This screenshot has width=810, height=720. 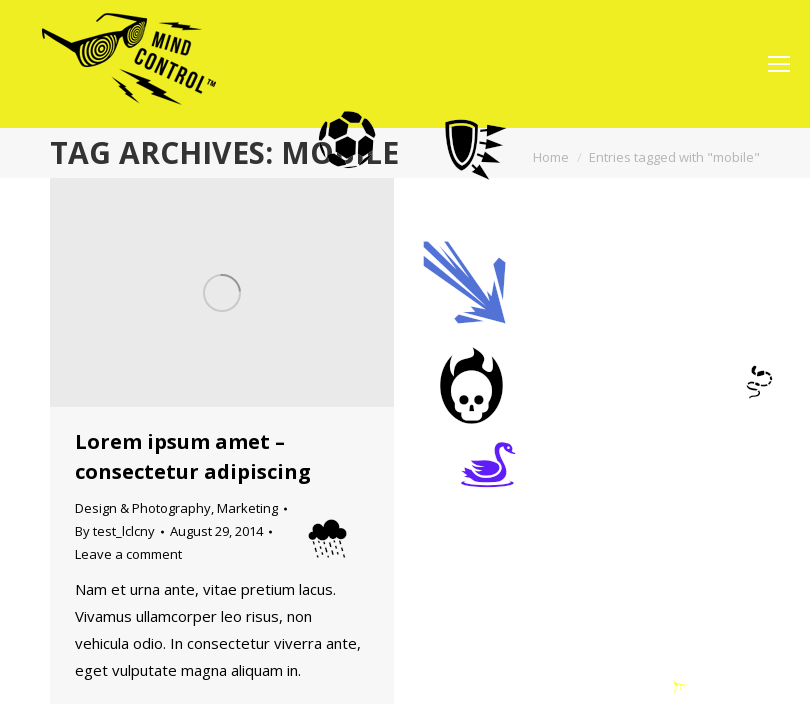 I want to click on access soccer or football games, so click(x=347, y=139).